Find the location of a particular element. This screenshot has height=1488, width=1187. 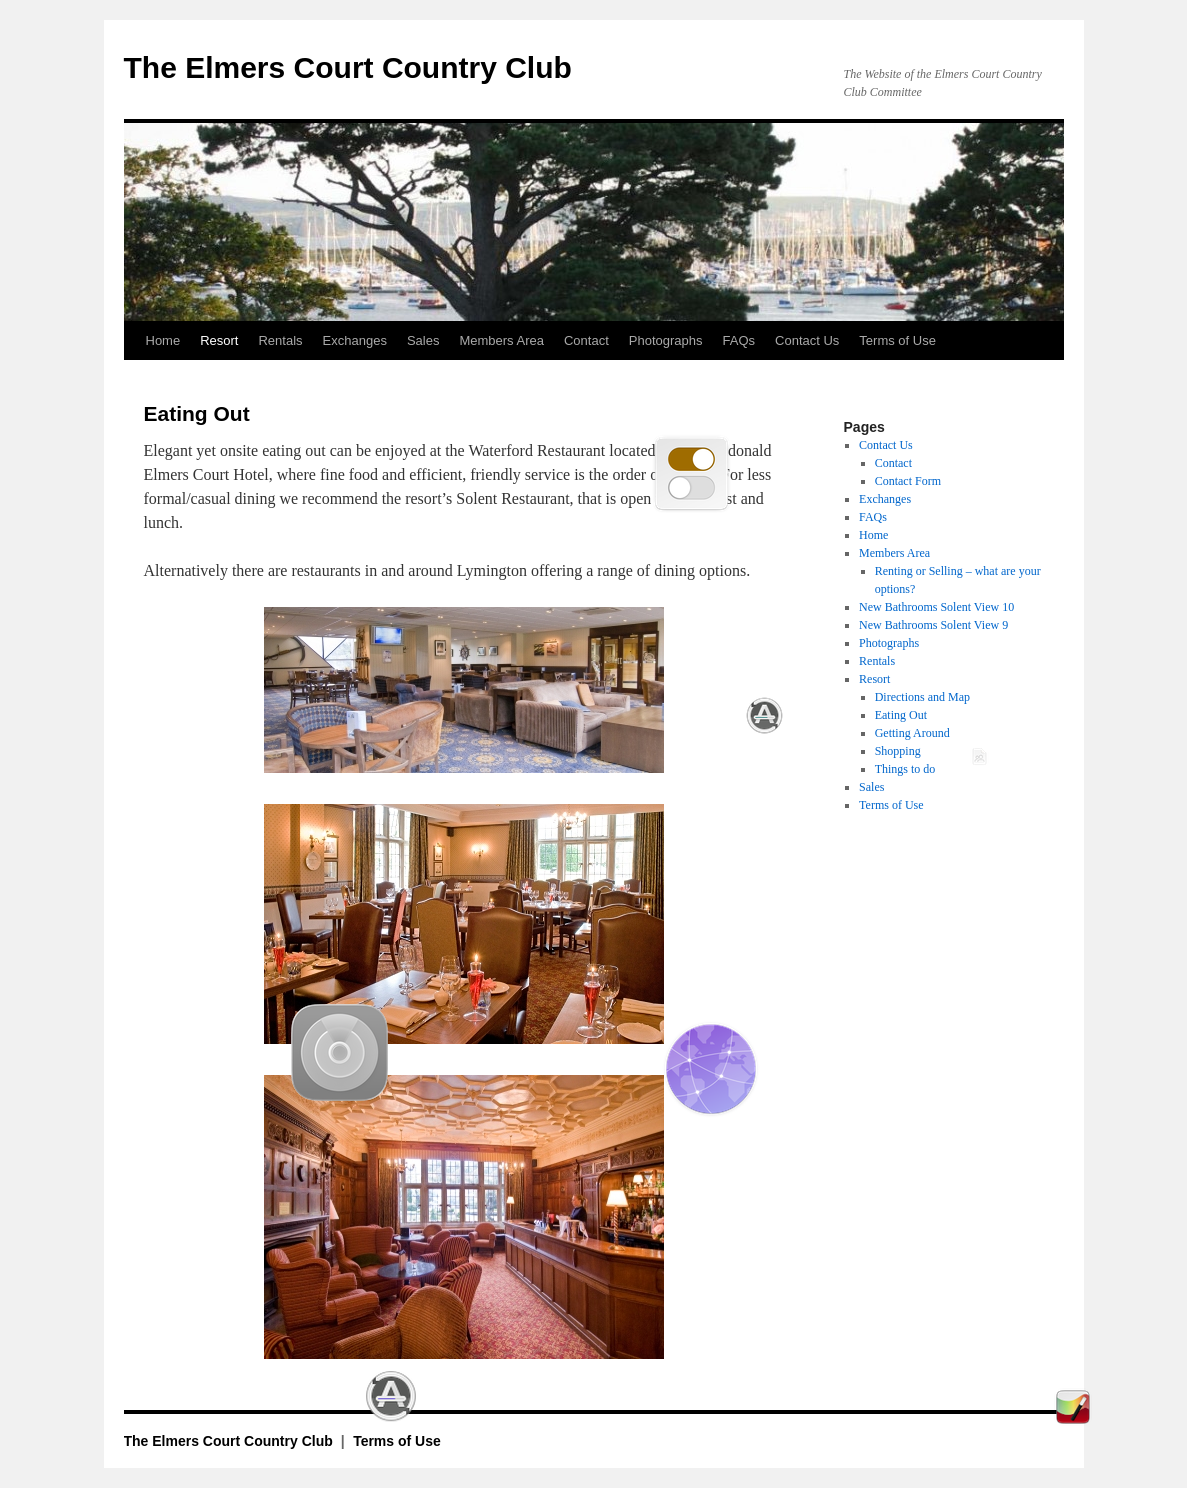

open the software updater application is located at coordinates (764, 715).